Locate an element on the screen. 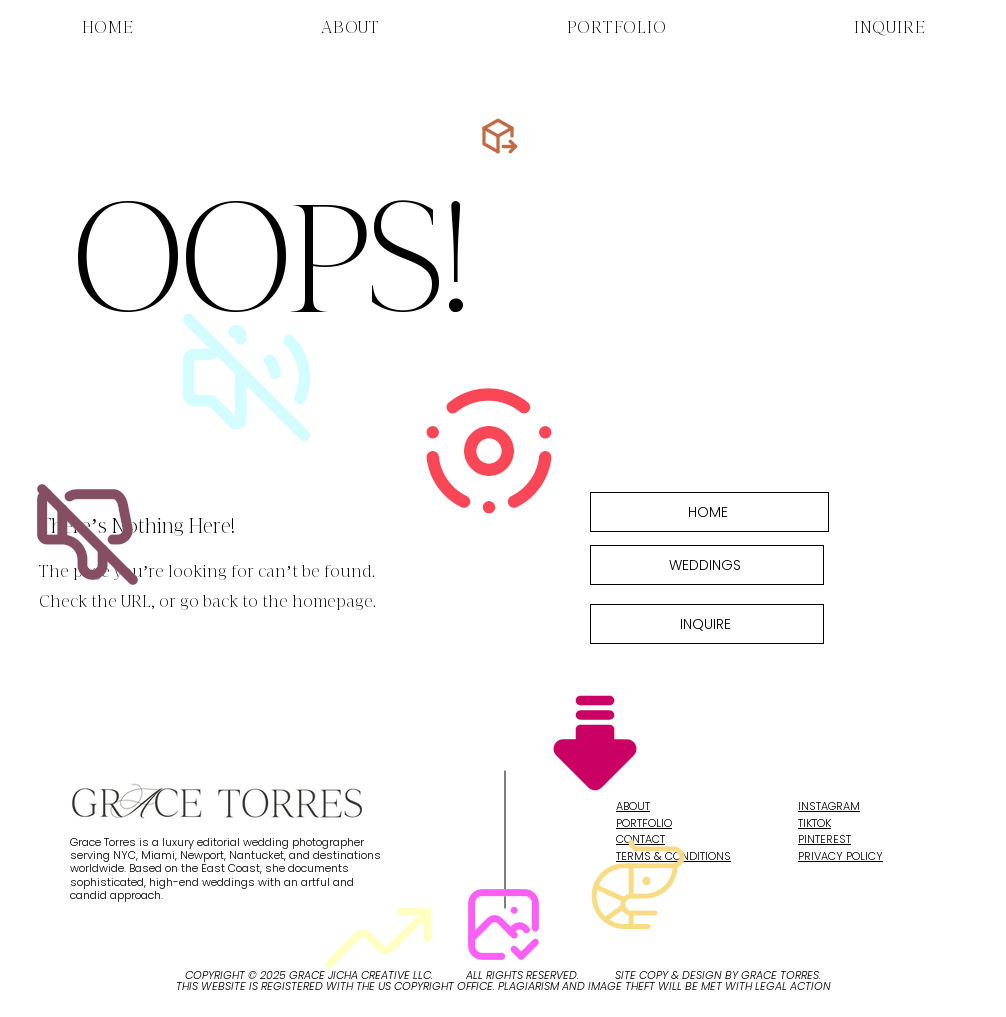  photo successfully uploaded is located at coordinates (503, 924).